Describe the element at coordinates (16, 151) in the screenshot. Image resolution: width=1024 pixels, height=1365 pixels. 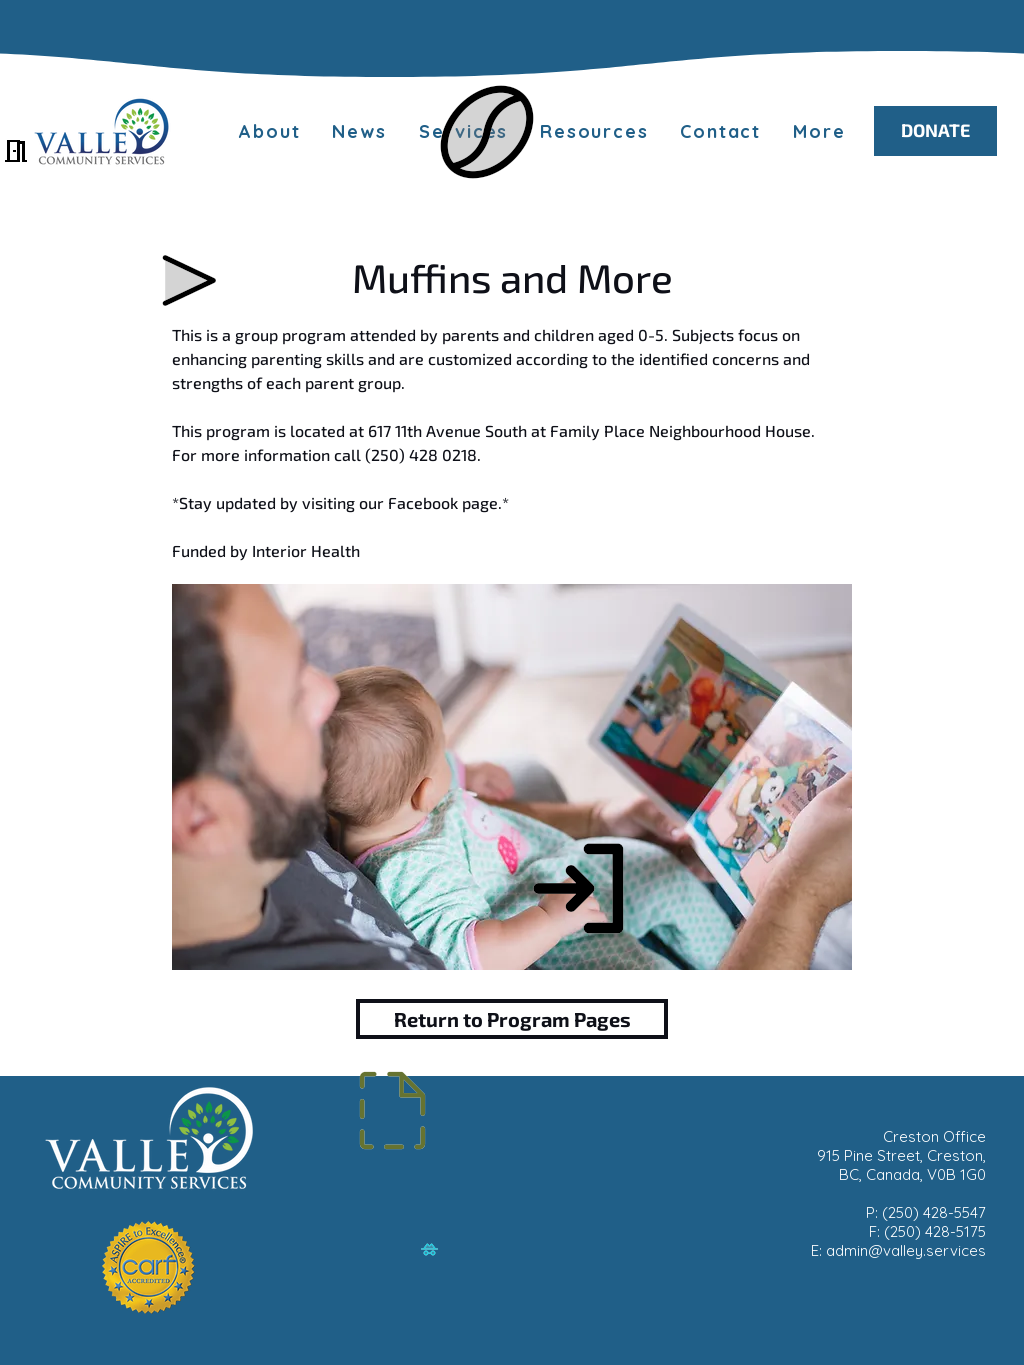
I see `access meeting room booking` at that location.